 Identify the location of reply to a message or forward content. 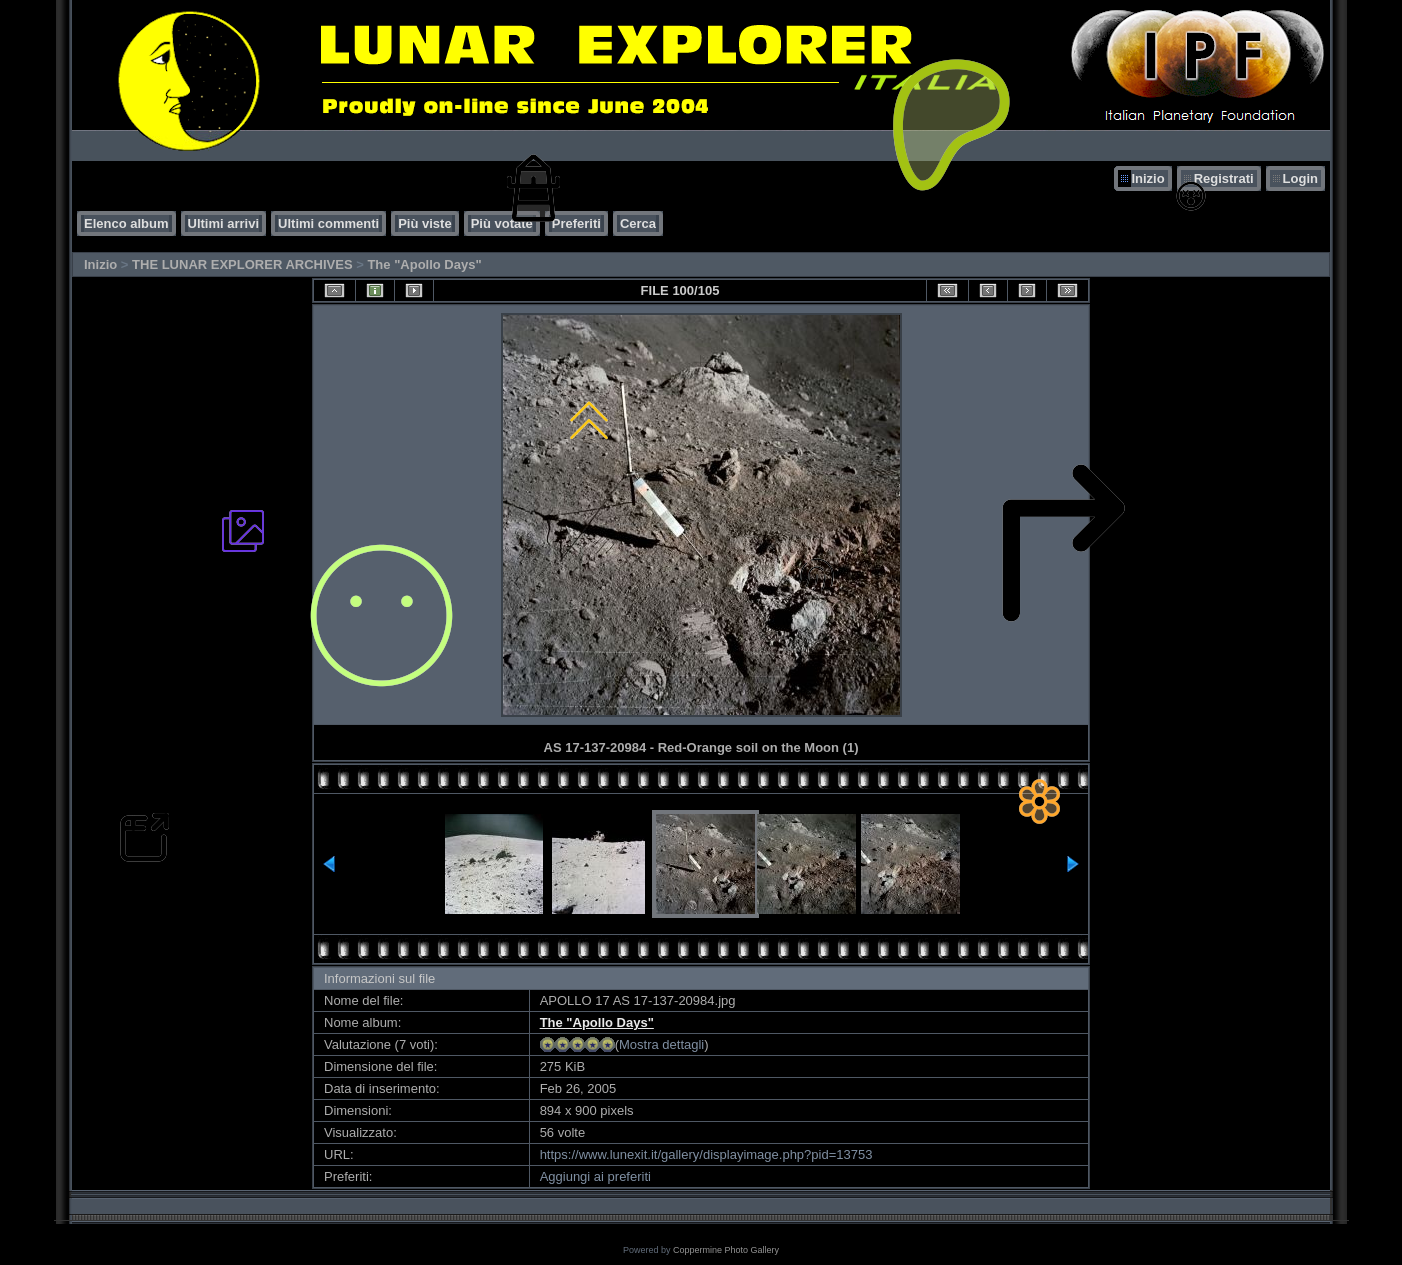
(1052, 543).